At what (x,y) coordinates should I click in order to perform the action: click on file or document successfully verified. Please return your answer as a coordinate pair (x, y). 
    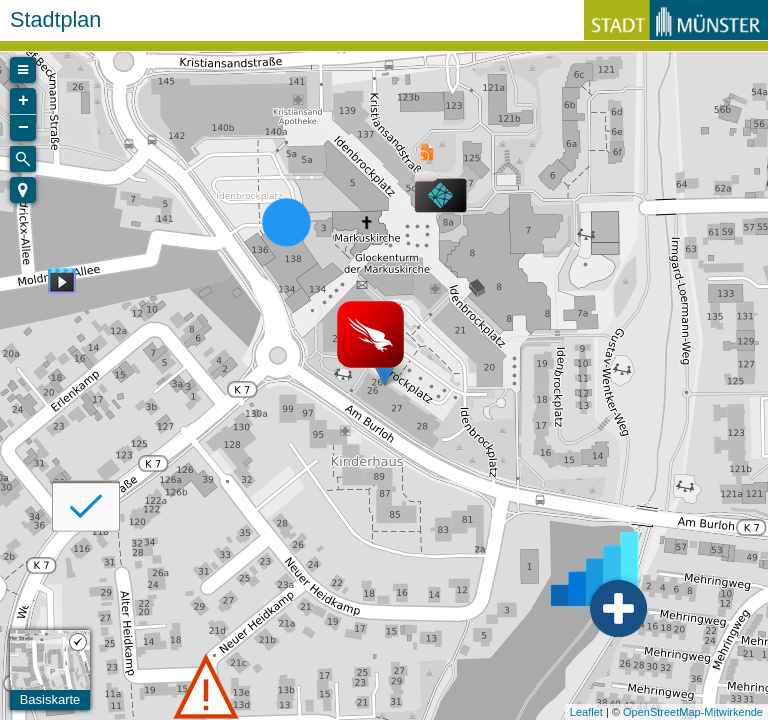
    Looking at the image, I should click on (86, 506).